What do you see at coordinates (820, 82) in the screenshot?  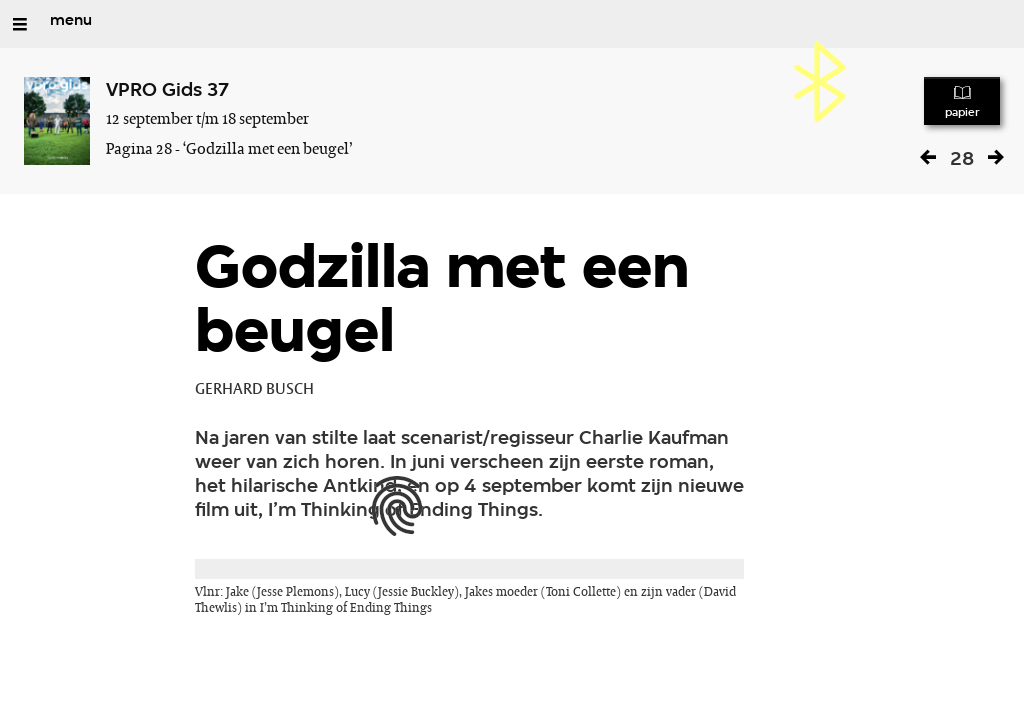 I see `access bluetooth settings` at bounding box center [820, 82].